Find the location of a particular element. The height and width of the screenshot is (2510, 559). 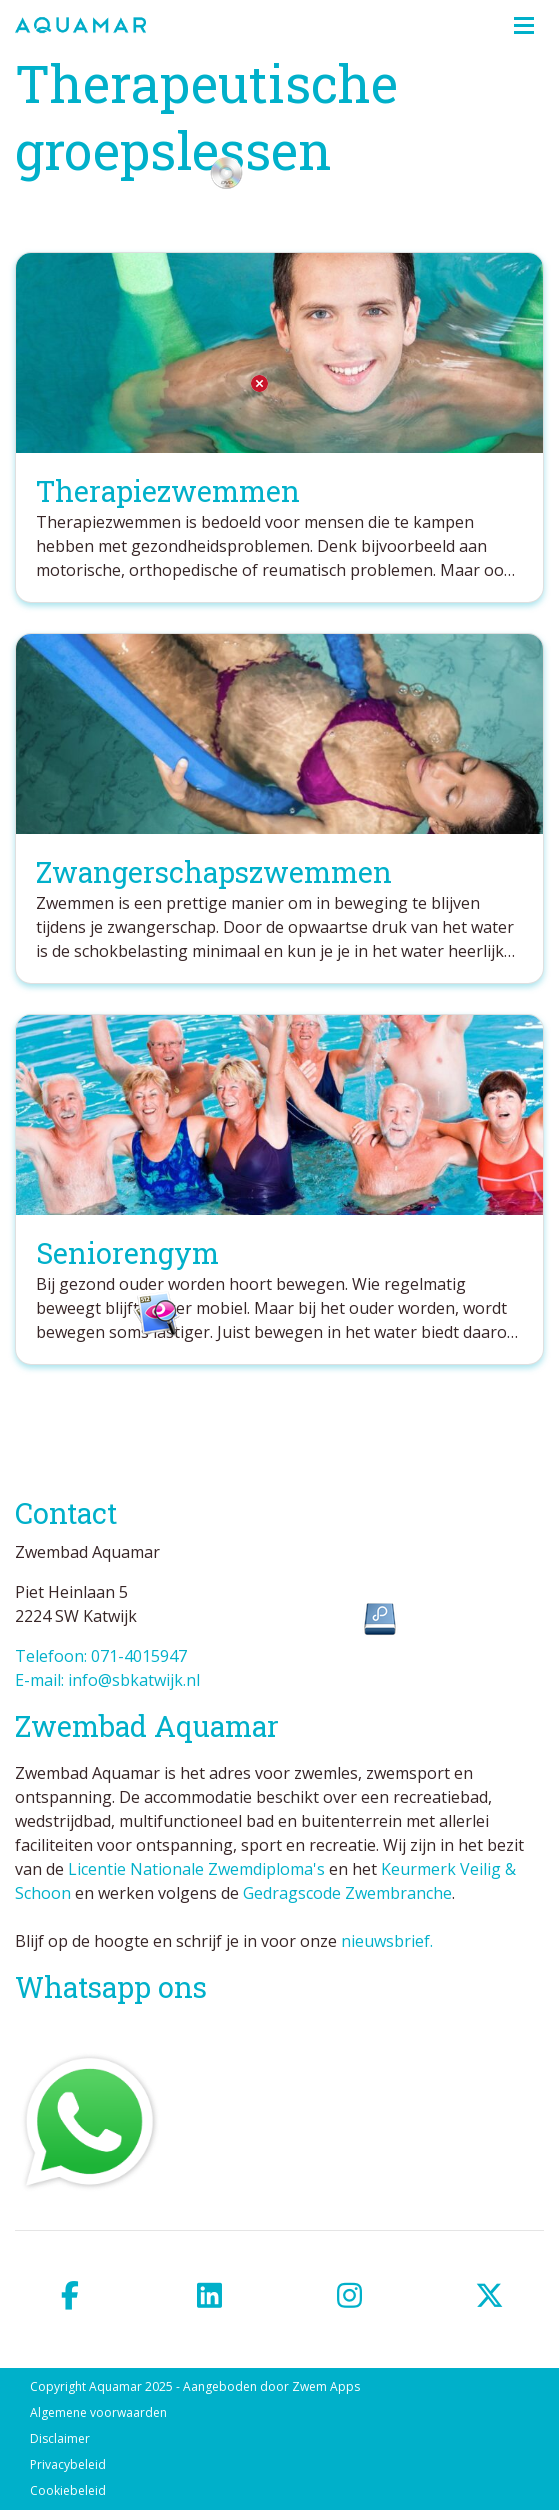

access DVD-RW drive or disc contents is located at coordinates (226, 173).